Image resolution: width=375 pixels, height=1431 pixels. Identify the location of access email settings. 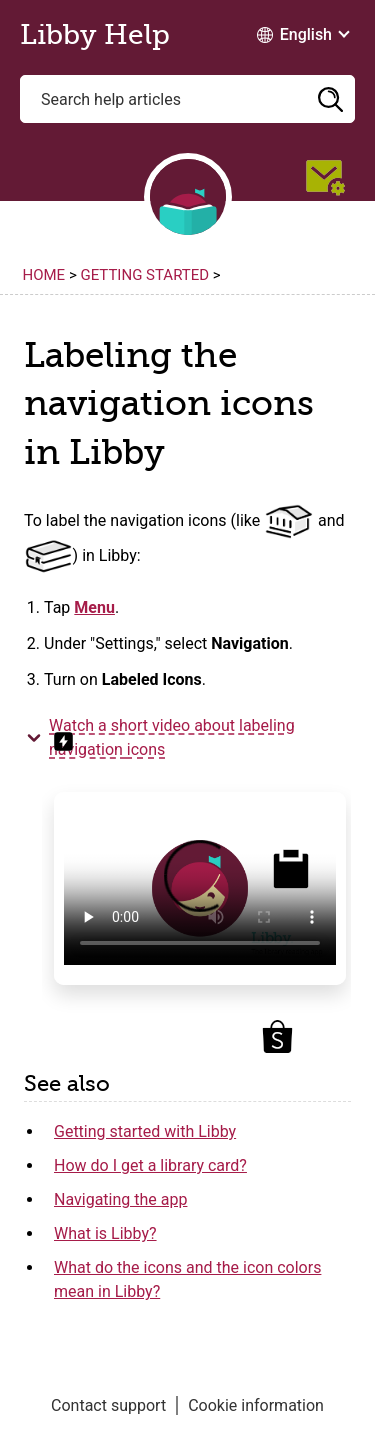
(324, 176).